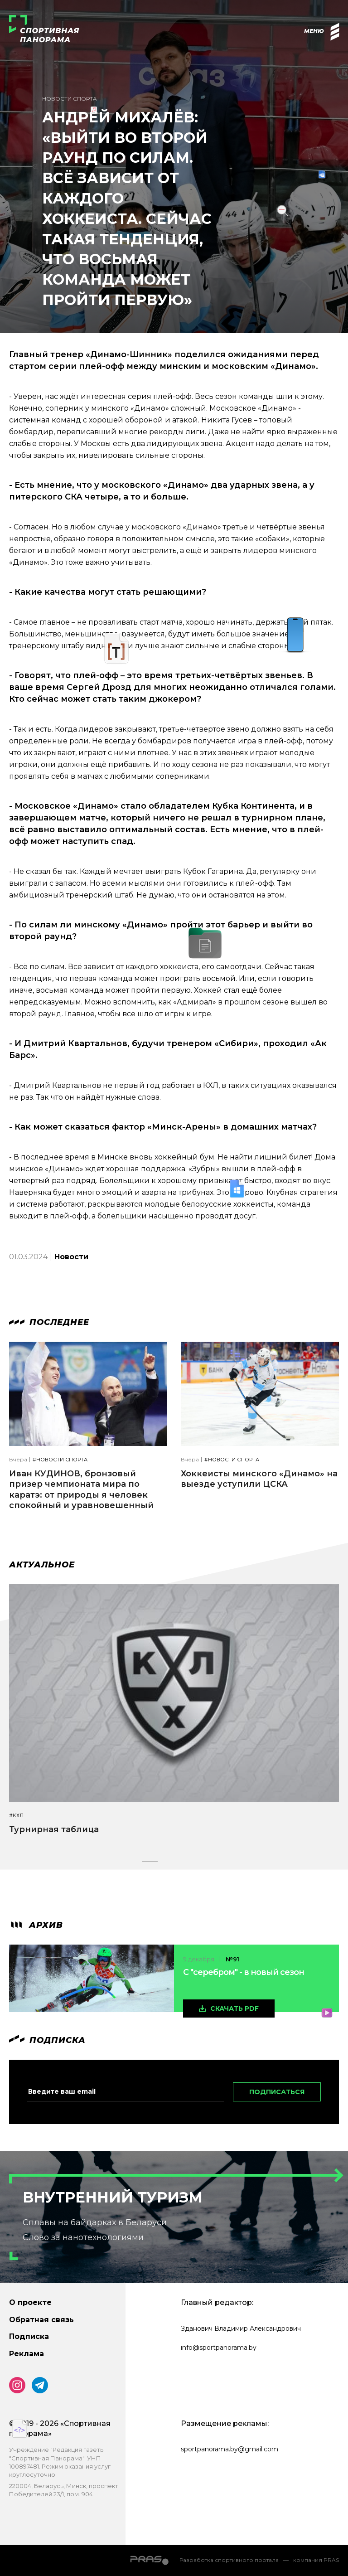 Image resolution: width=348 pixels, height=2576 pixels. Describe the element at coordinates (295, 635) in the screenshot. I see `iPhone 15 device icon` at that location.